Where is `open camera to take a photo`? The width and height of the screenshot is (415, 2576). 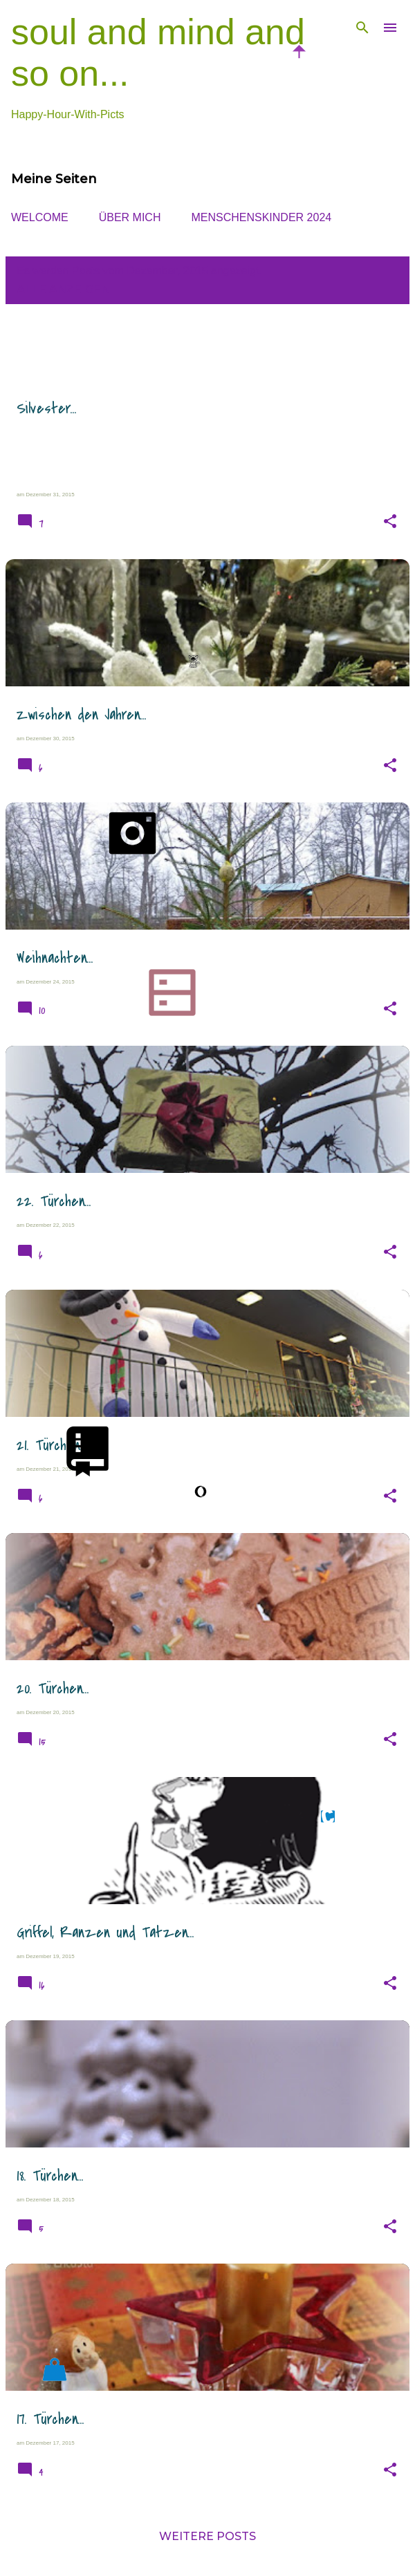
open camera to take a photo is located at coordinates (132, 833).